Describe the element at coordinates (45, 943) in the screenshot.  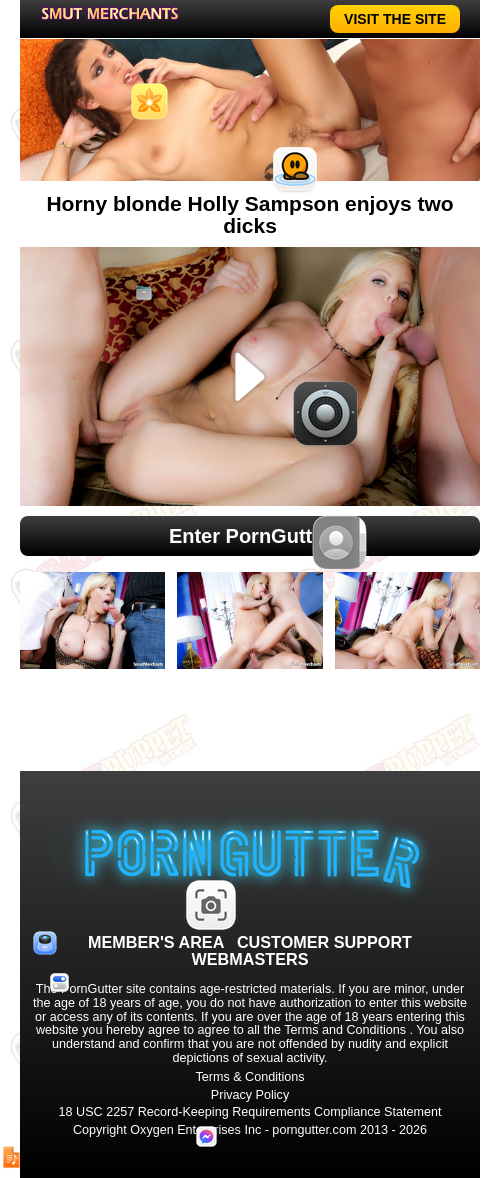
I see `open eye of gnome image viewer` at that location.